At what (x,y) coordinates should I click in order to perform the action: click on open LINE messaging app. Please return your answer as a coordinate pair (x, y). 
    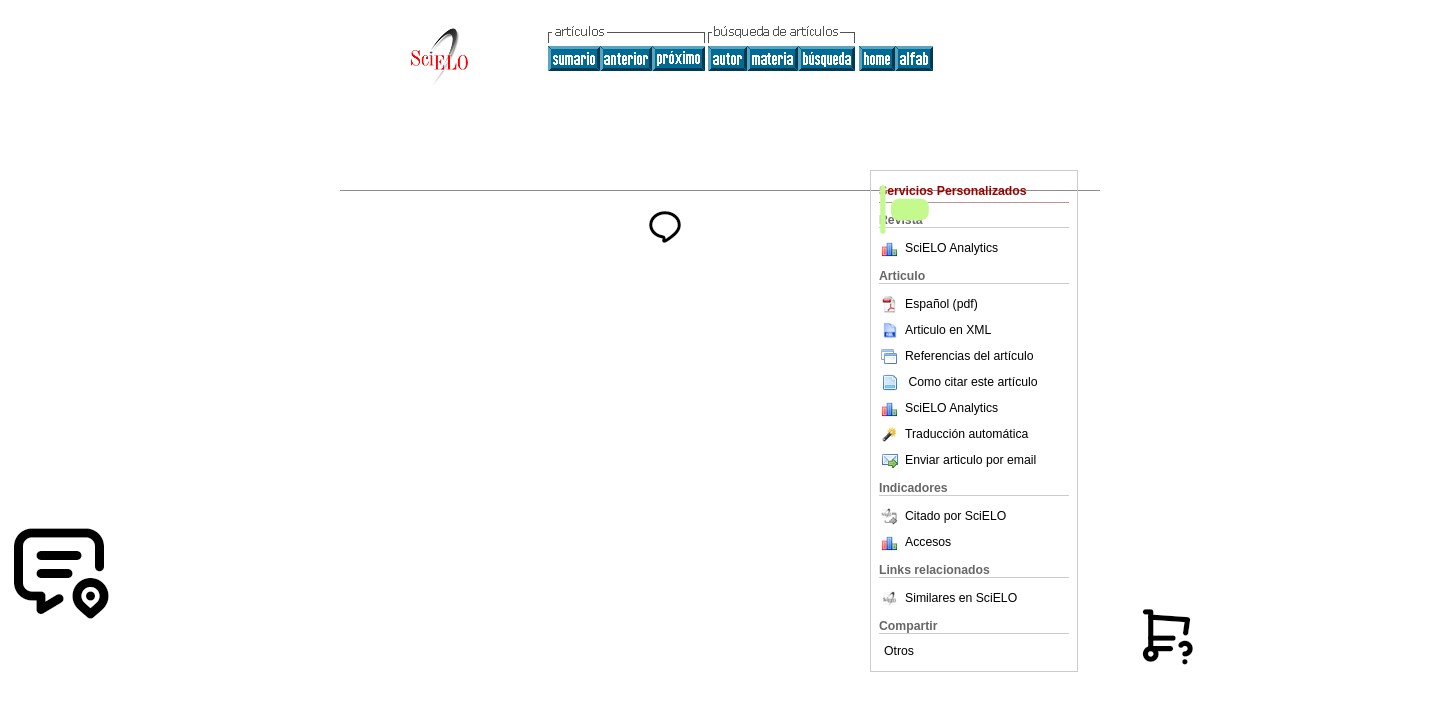
    Looking at the image, I should click on (665, 227).